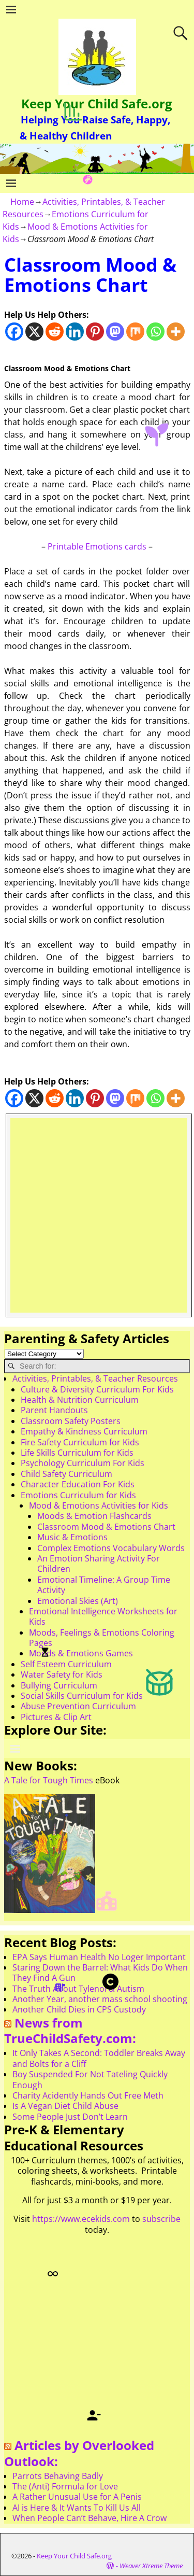  Describe the element at coordinates (53, 2274) in the screenshot. I see `indicates unlimited or infinite capacity` at that location.